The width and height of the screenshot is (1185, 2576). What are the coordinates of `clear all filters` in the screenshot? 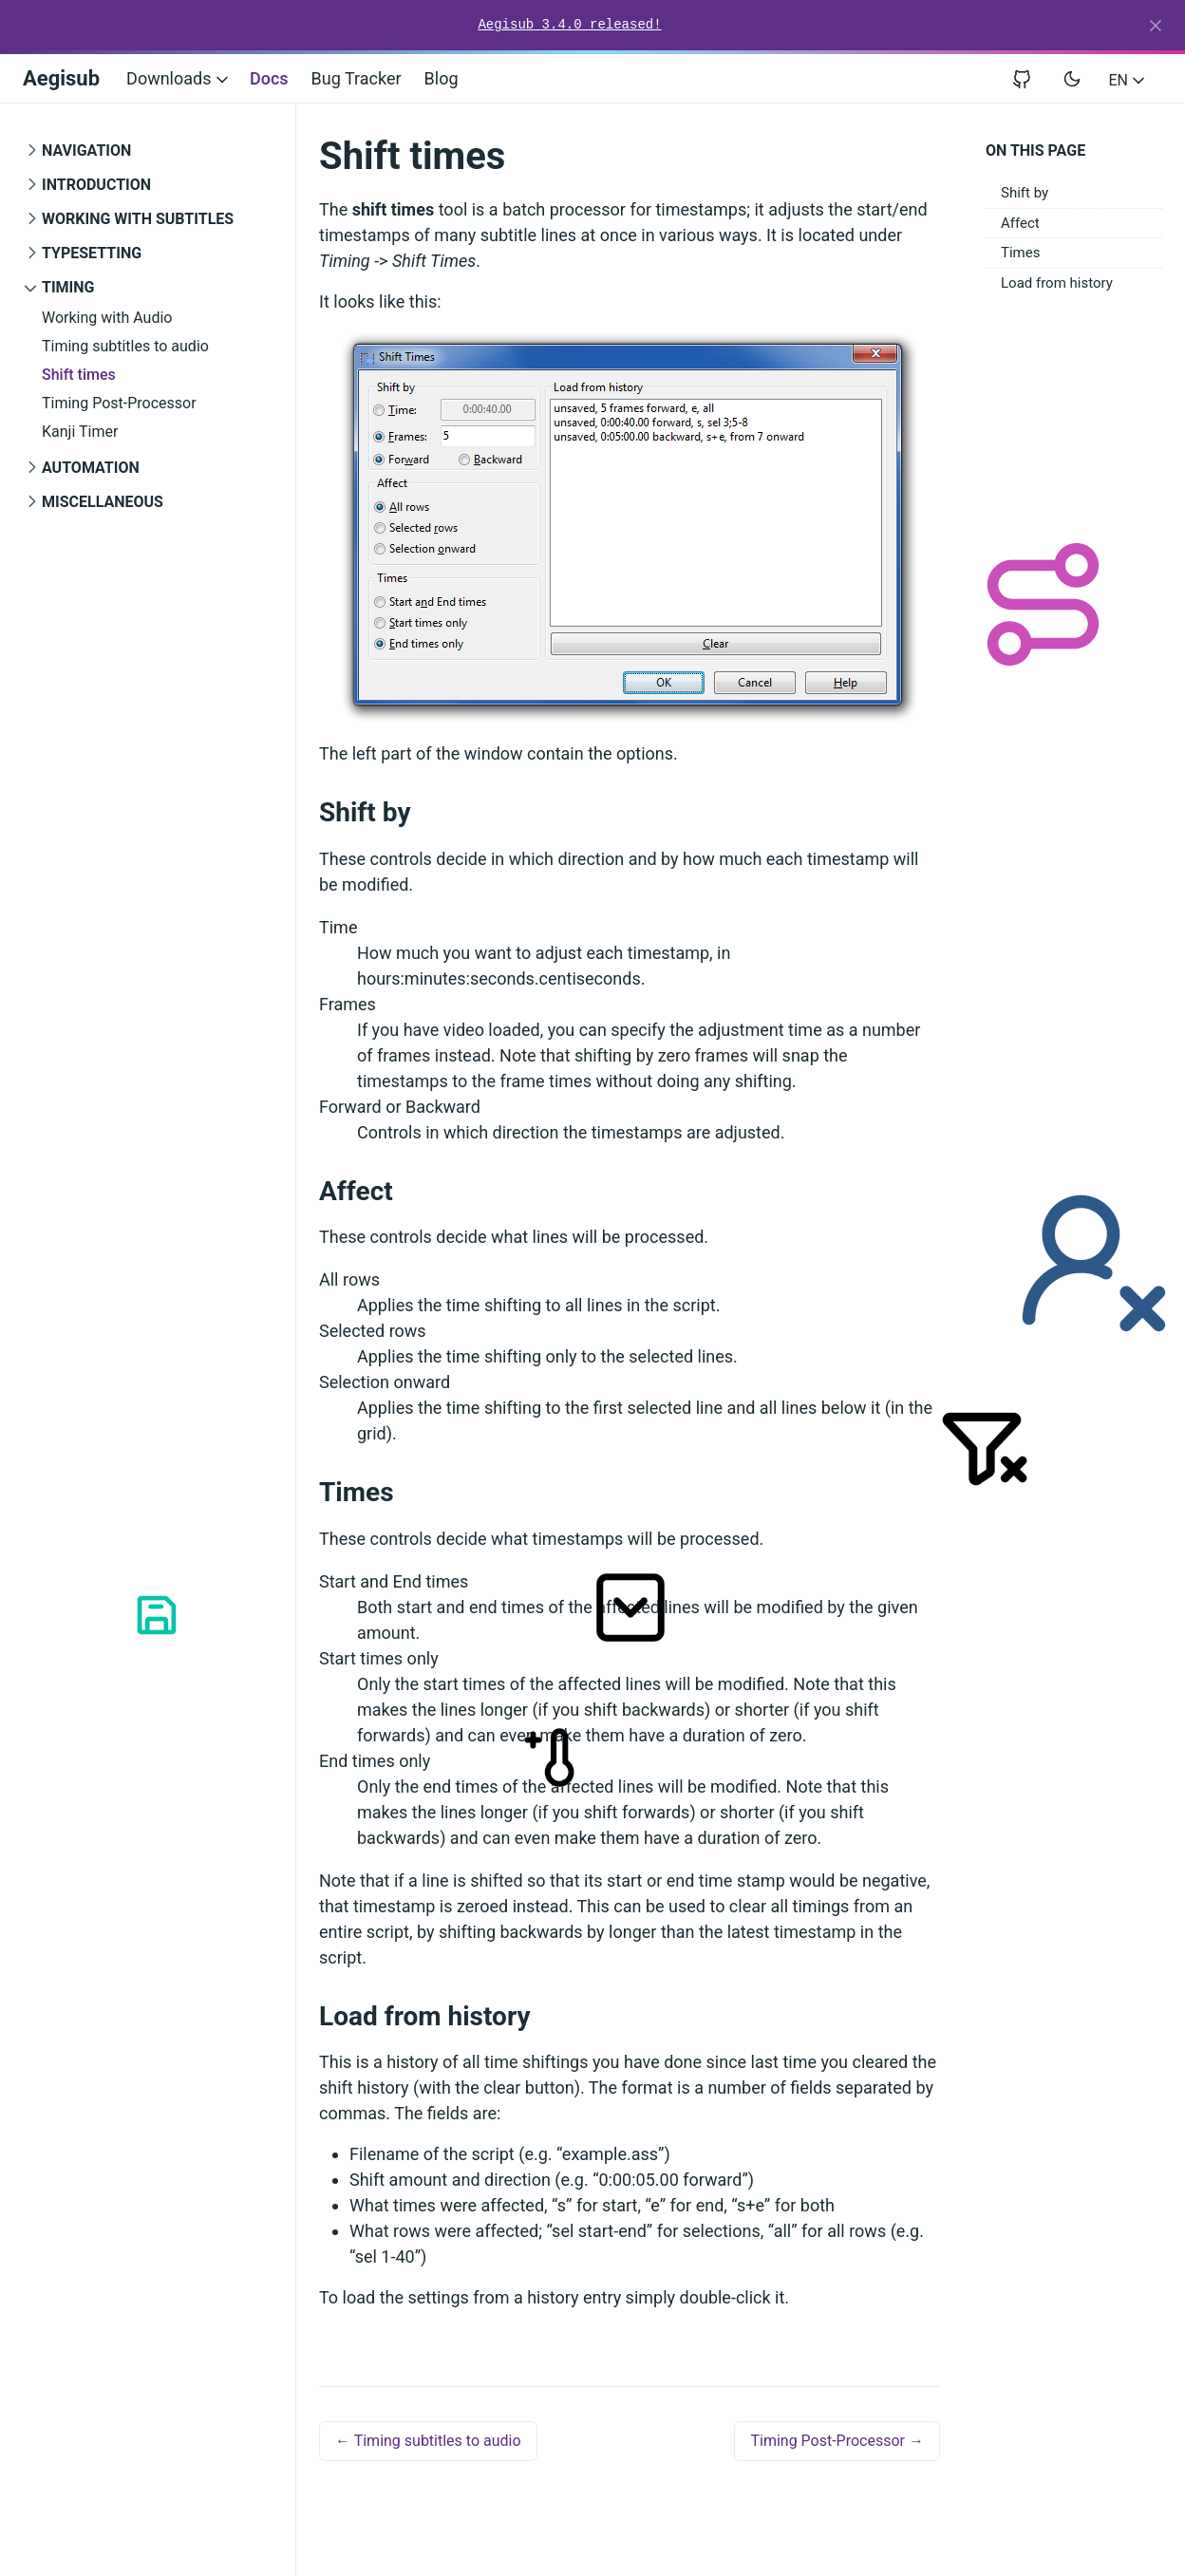 It's located at (982, 1446).